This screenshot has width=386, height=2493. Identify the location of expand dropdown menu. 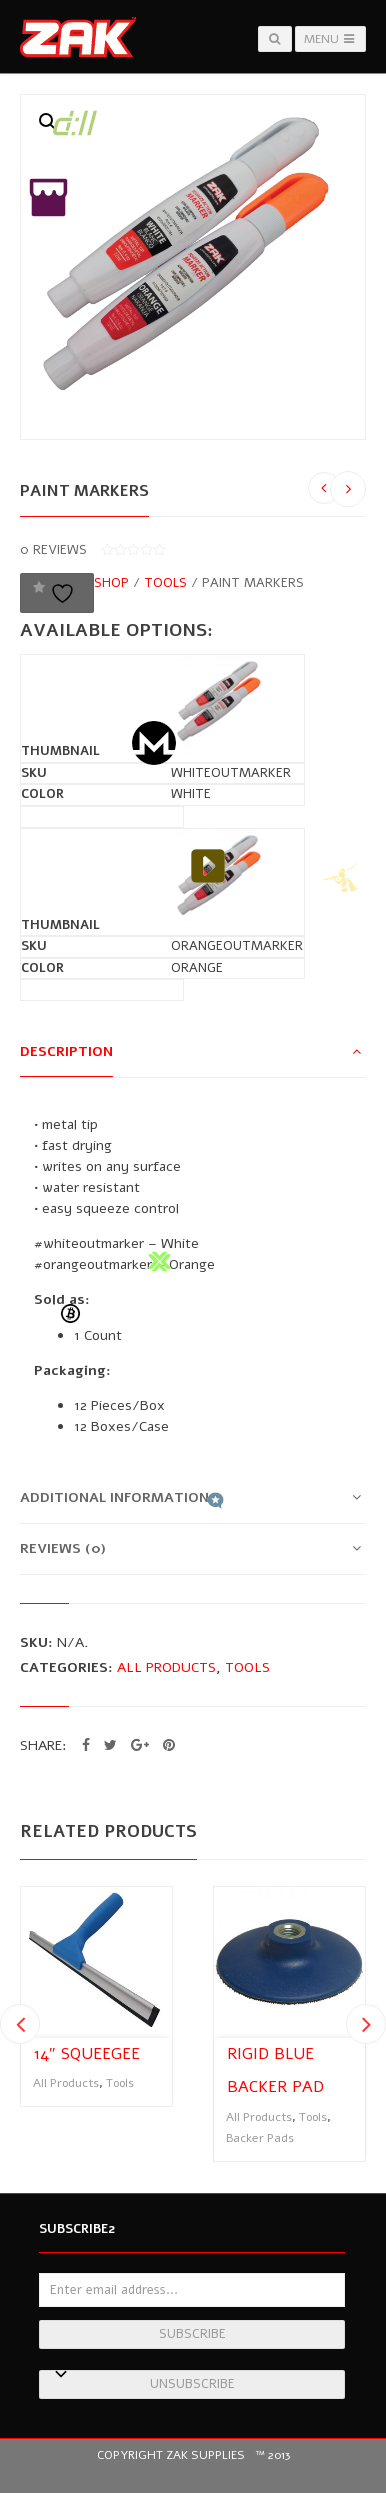
(61, 2374).